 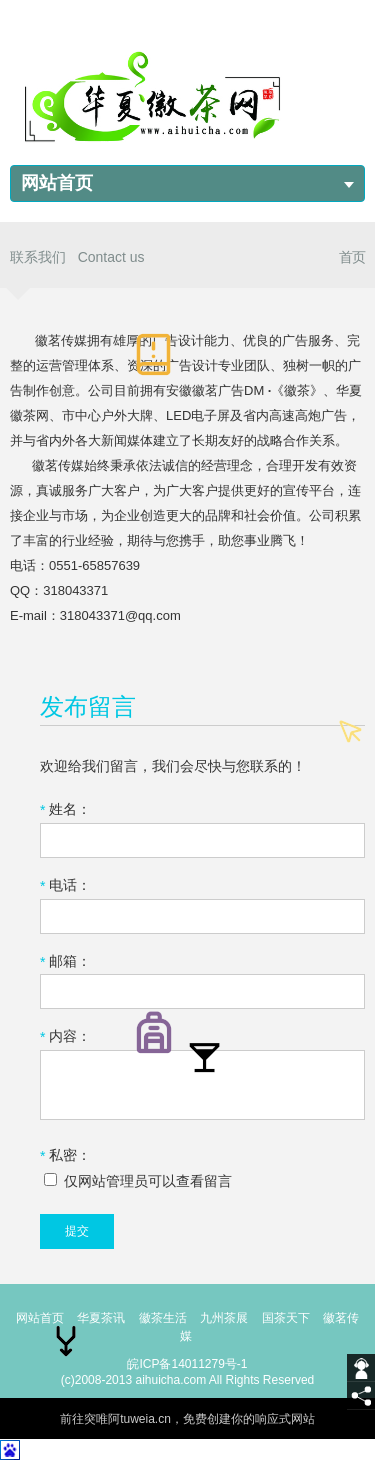 What do you see at coordinates (351, 732) in the screenshot?
I see `cursor or pointer indicator` at bounding box center [351, 732].